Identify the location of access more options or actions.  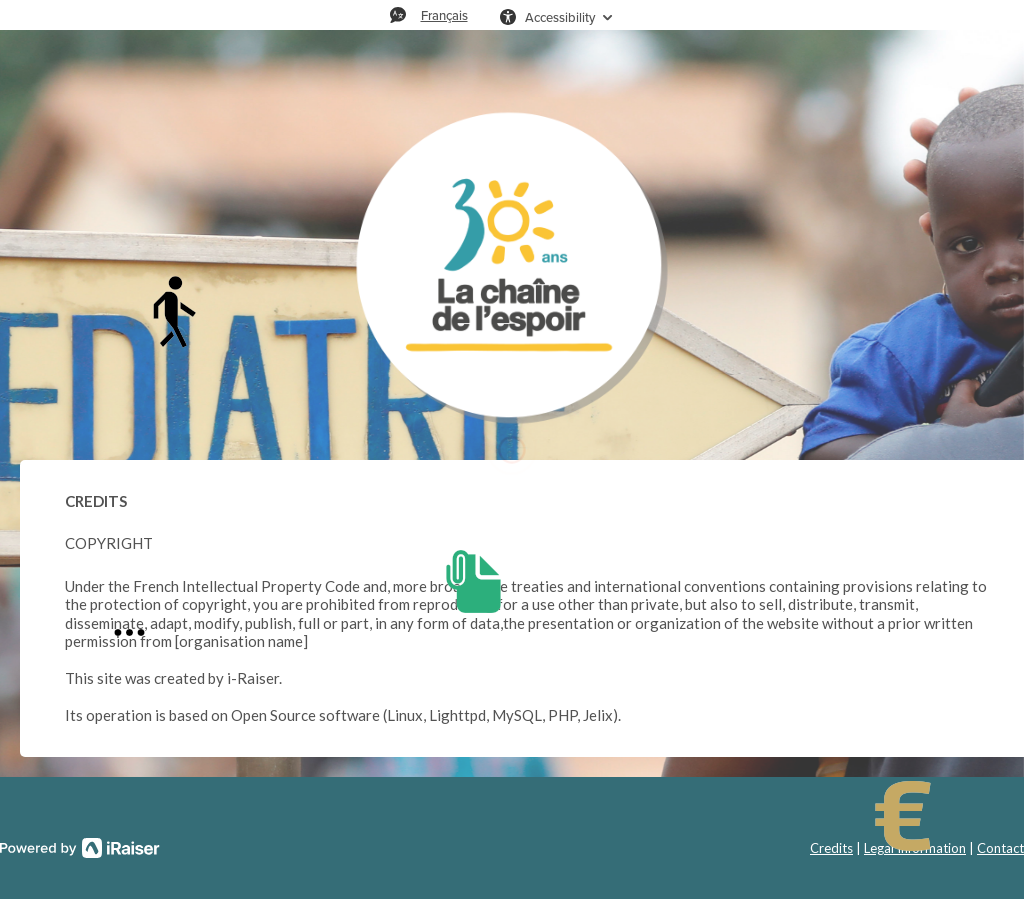
(129, 632).